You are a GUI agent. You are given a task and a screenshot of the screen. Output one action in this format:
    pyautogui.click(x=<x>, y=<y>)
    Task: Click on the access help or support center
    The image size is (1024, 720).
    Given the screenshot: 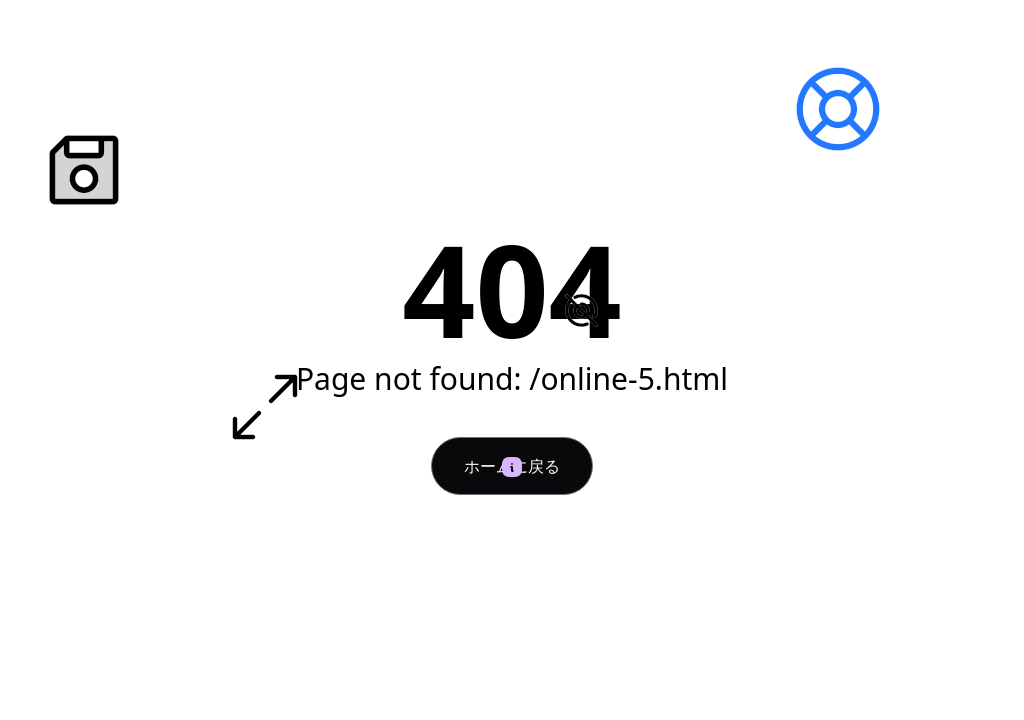 What is the action you would take?
    pyautogui.click(x=838, y=109)
    